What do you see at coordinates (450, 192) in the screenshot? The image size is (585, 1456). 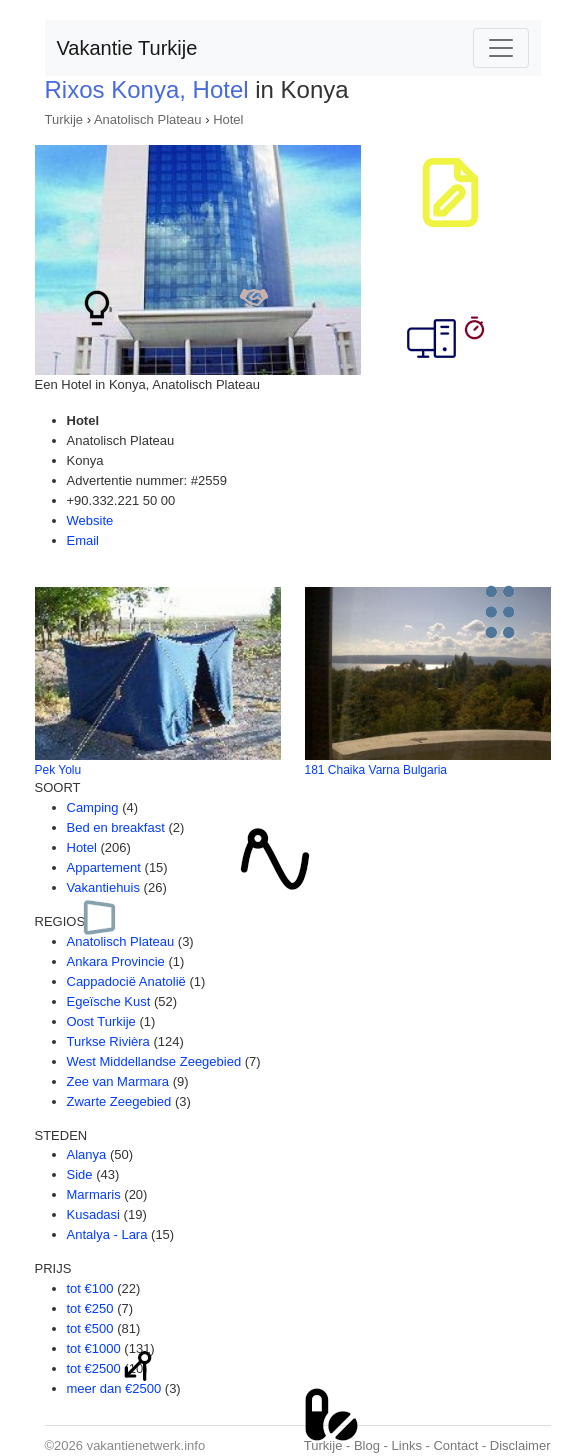 I see `edit this document` at bounding box center [450, 192].